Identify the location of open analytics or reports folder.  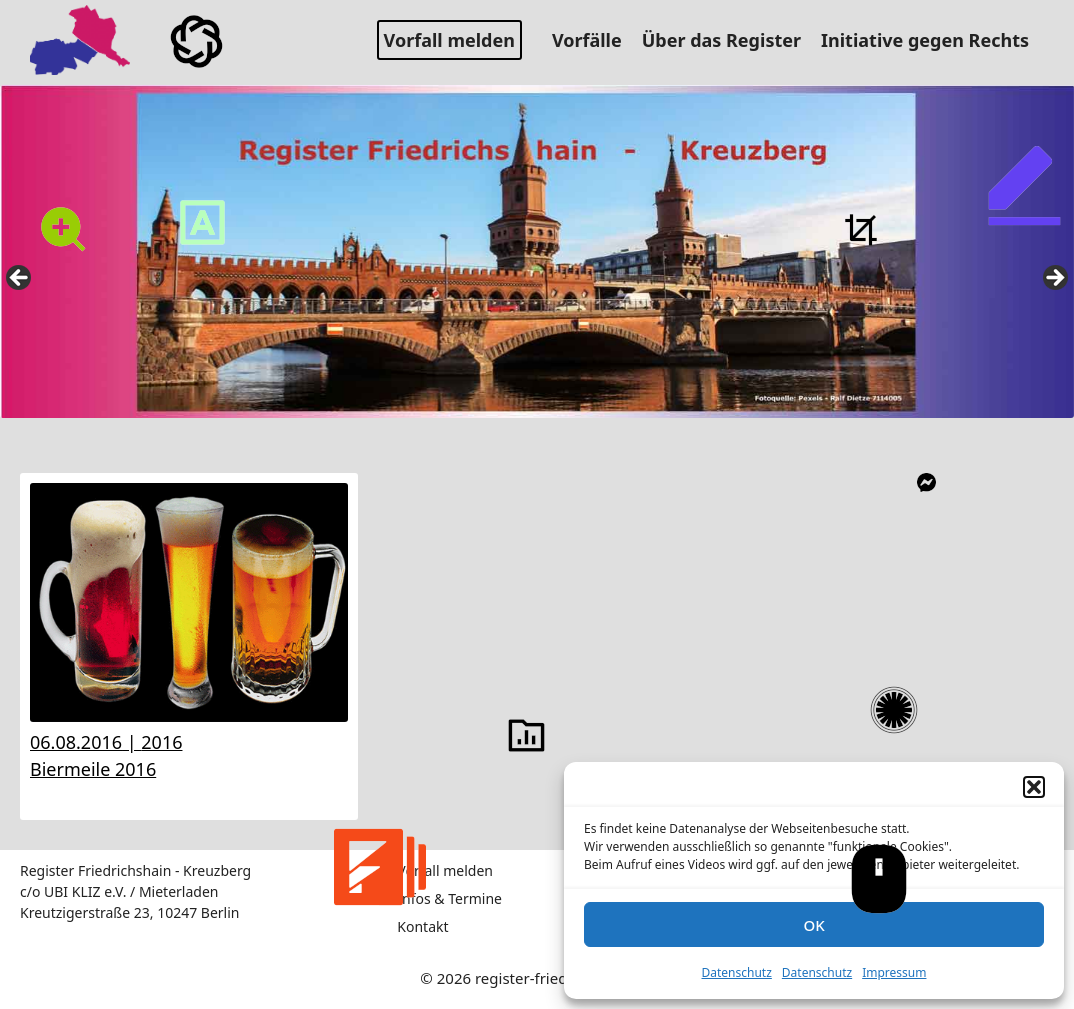
(526, 735).